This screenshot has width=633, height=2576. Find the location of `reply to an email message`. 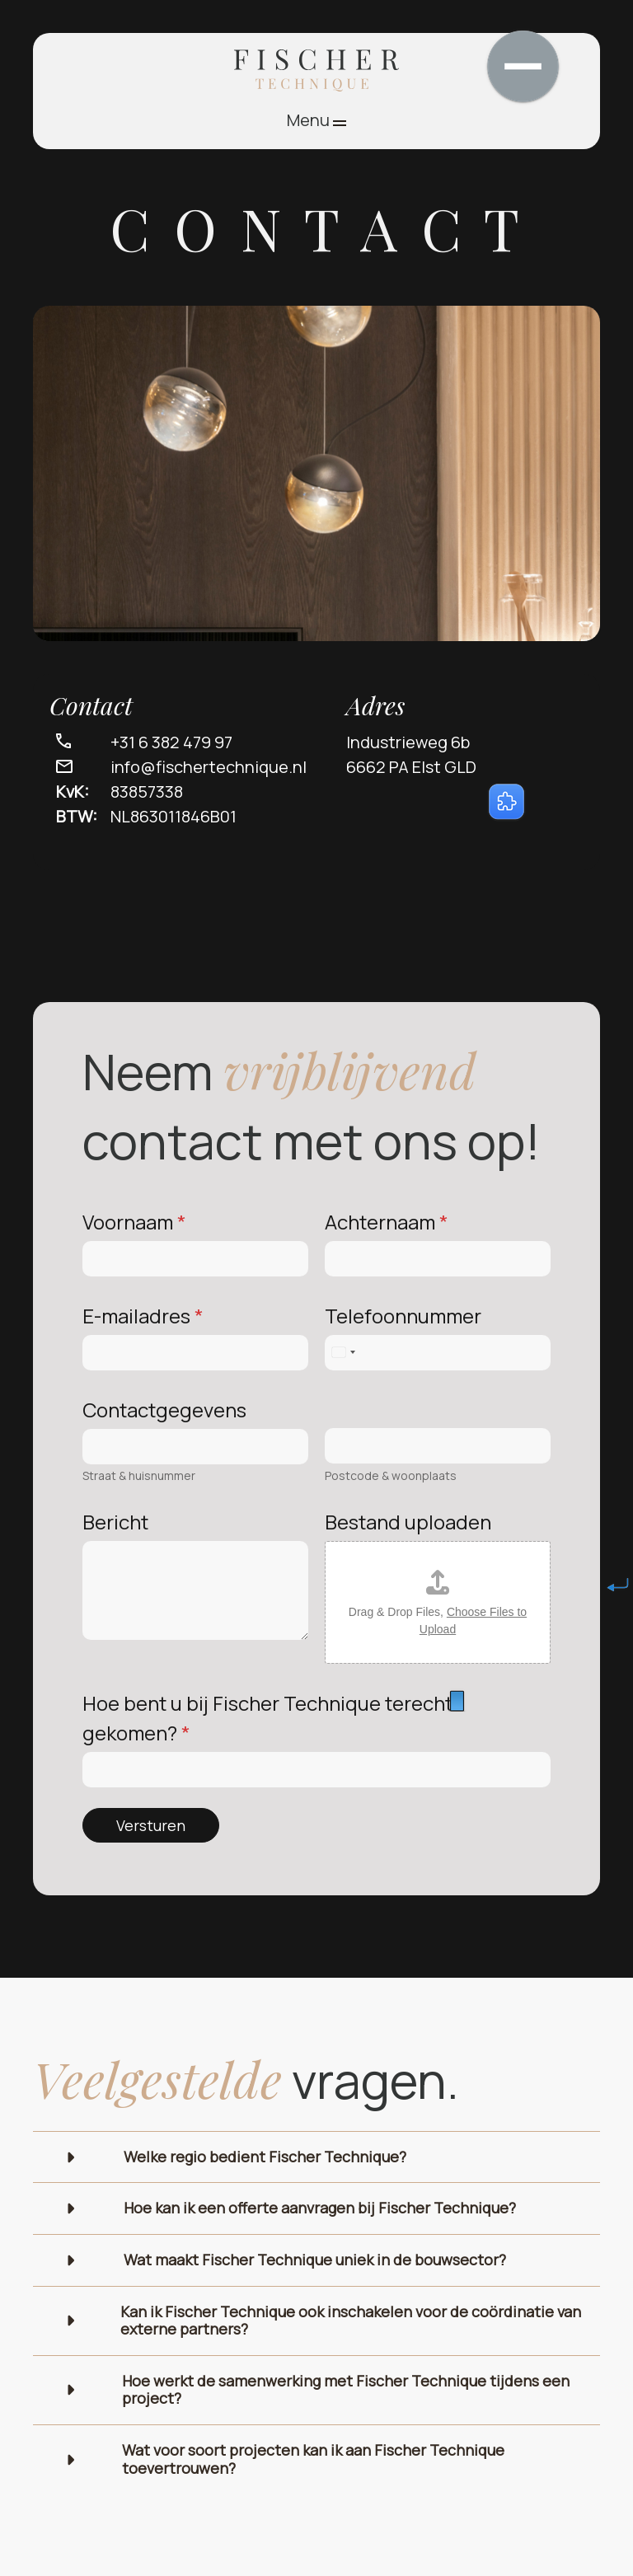

reply to an email message is located at coordinates (617, 1585).